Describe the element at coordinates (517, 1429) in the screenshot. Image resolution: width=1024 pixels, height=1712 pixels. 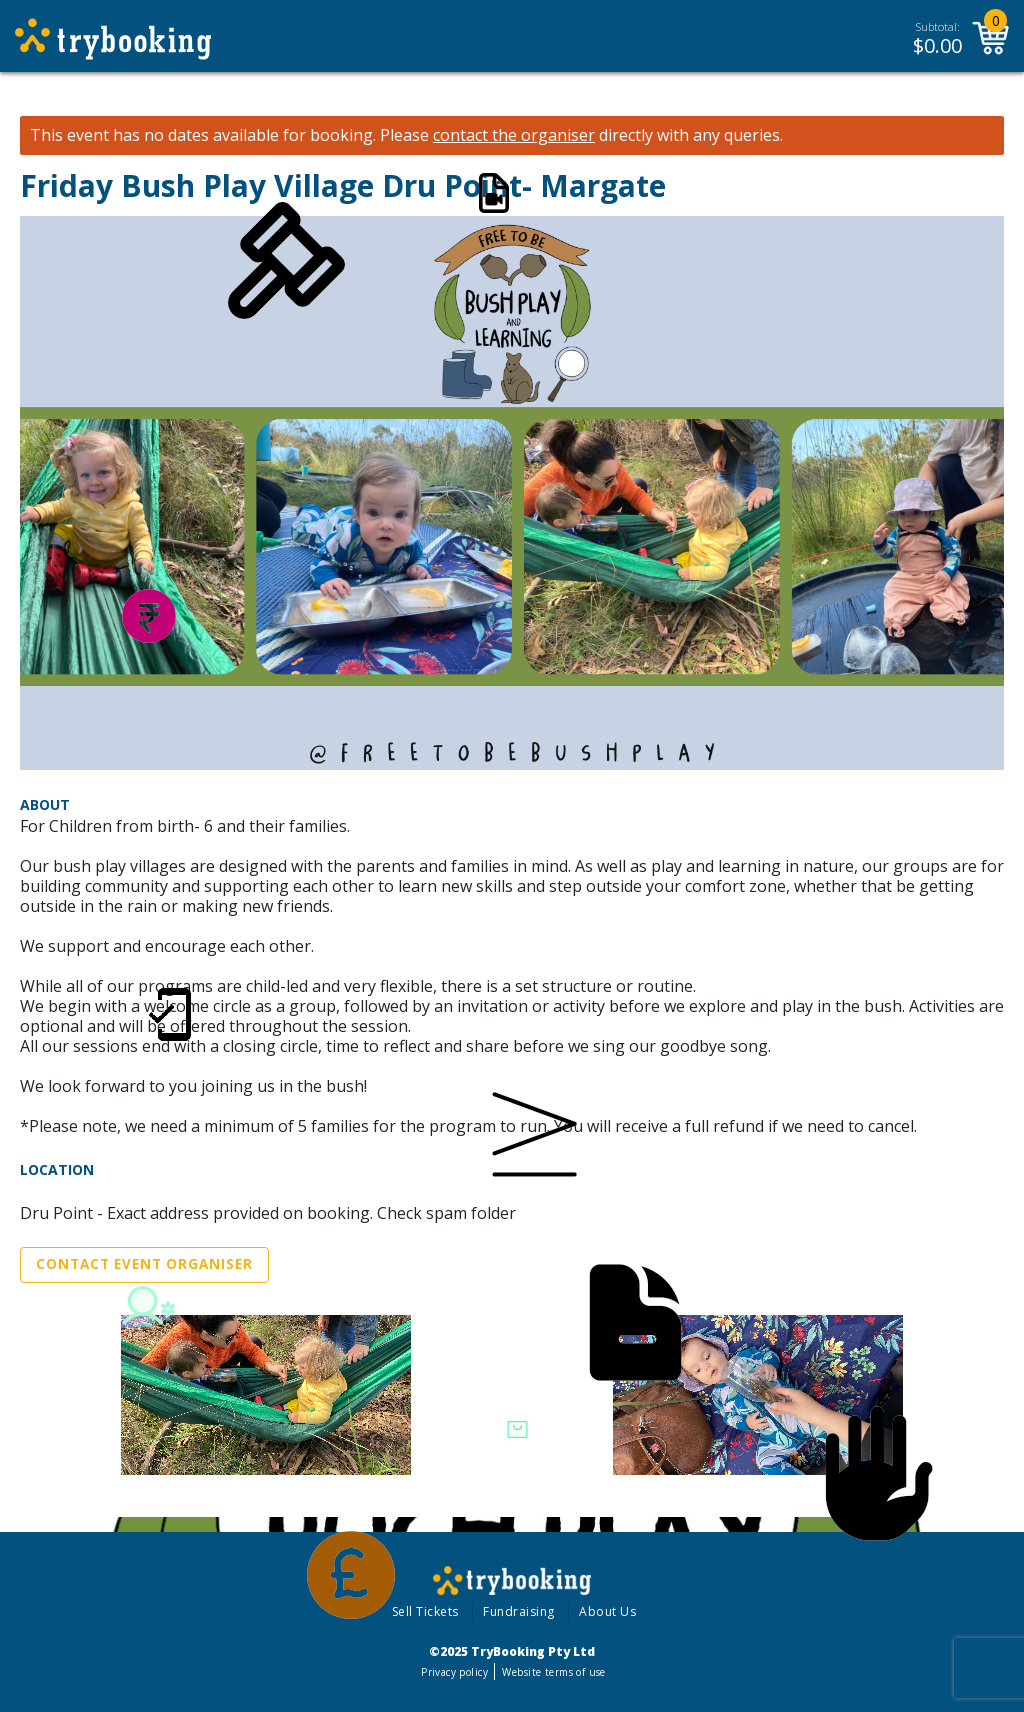
I see `view your shopping bag` at that location.